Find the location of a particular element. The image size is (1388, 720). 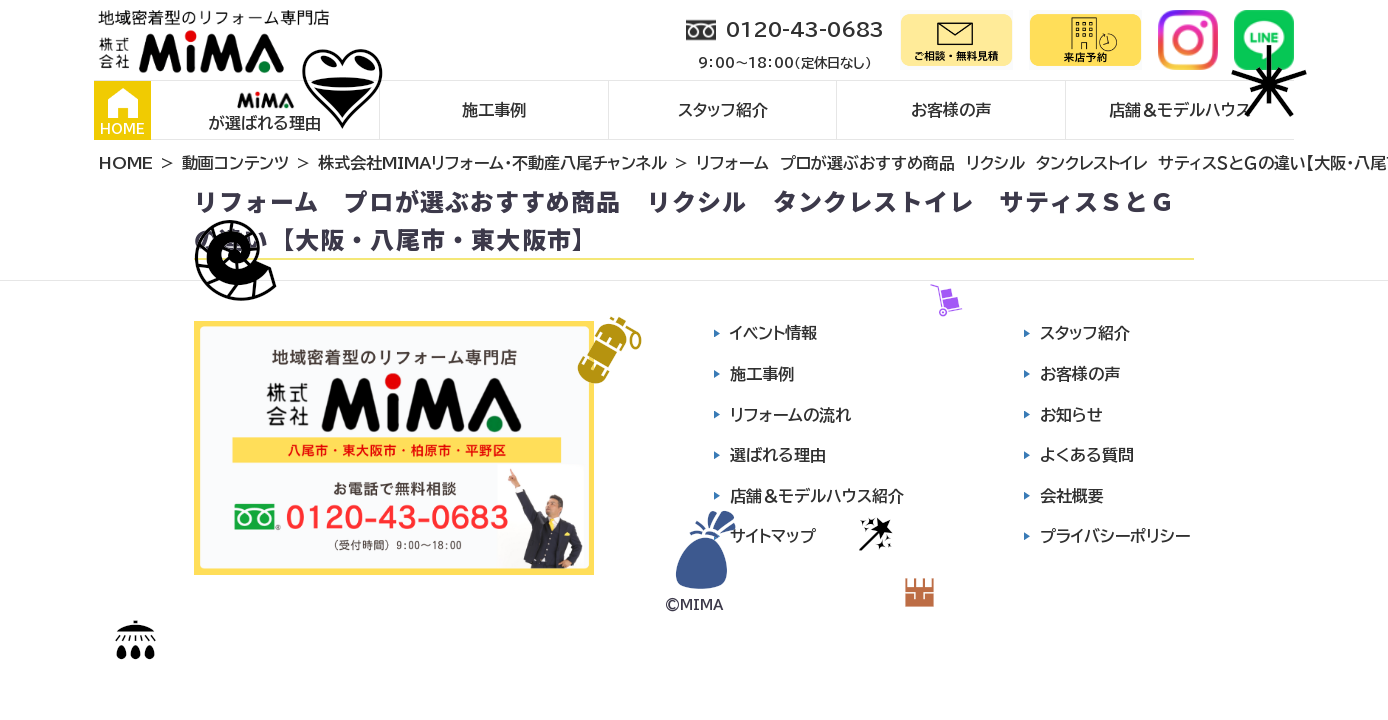

view incubator status or settings is located at coordinates (135, 639).